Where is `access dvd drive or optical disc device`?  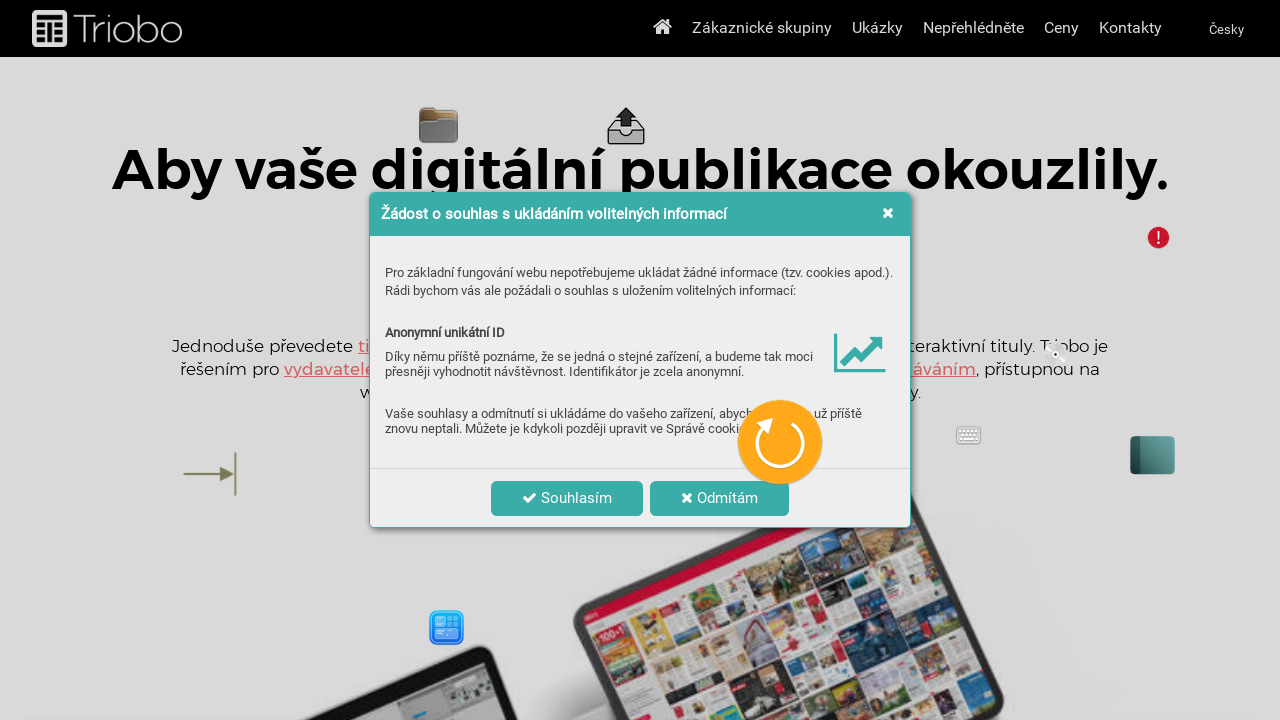 access dvd drive or optical disc device is located at coordinates (1055, 354).